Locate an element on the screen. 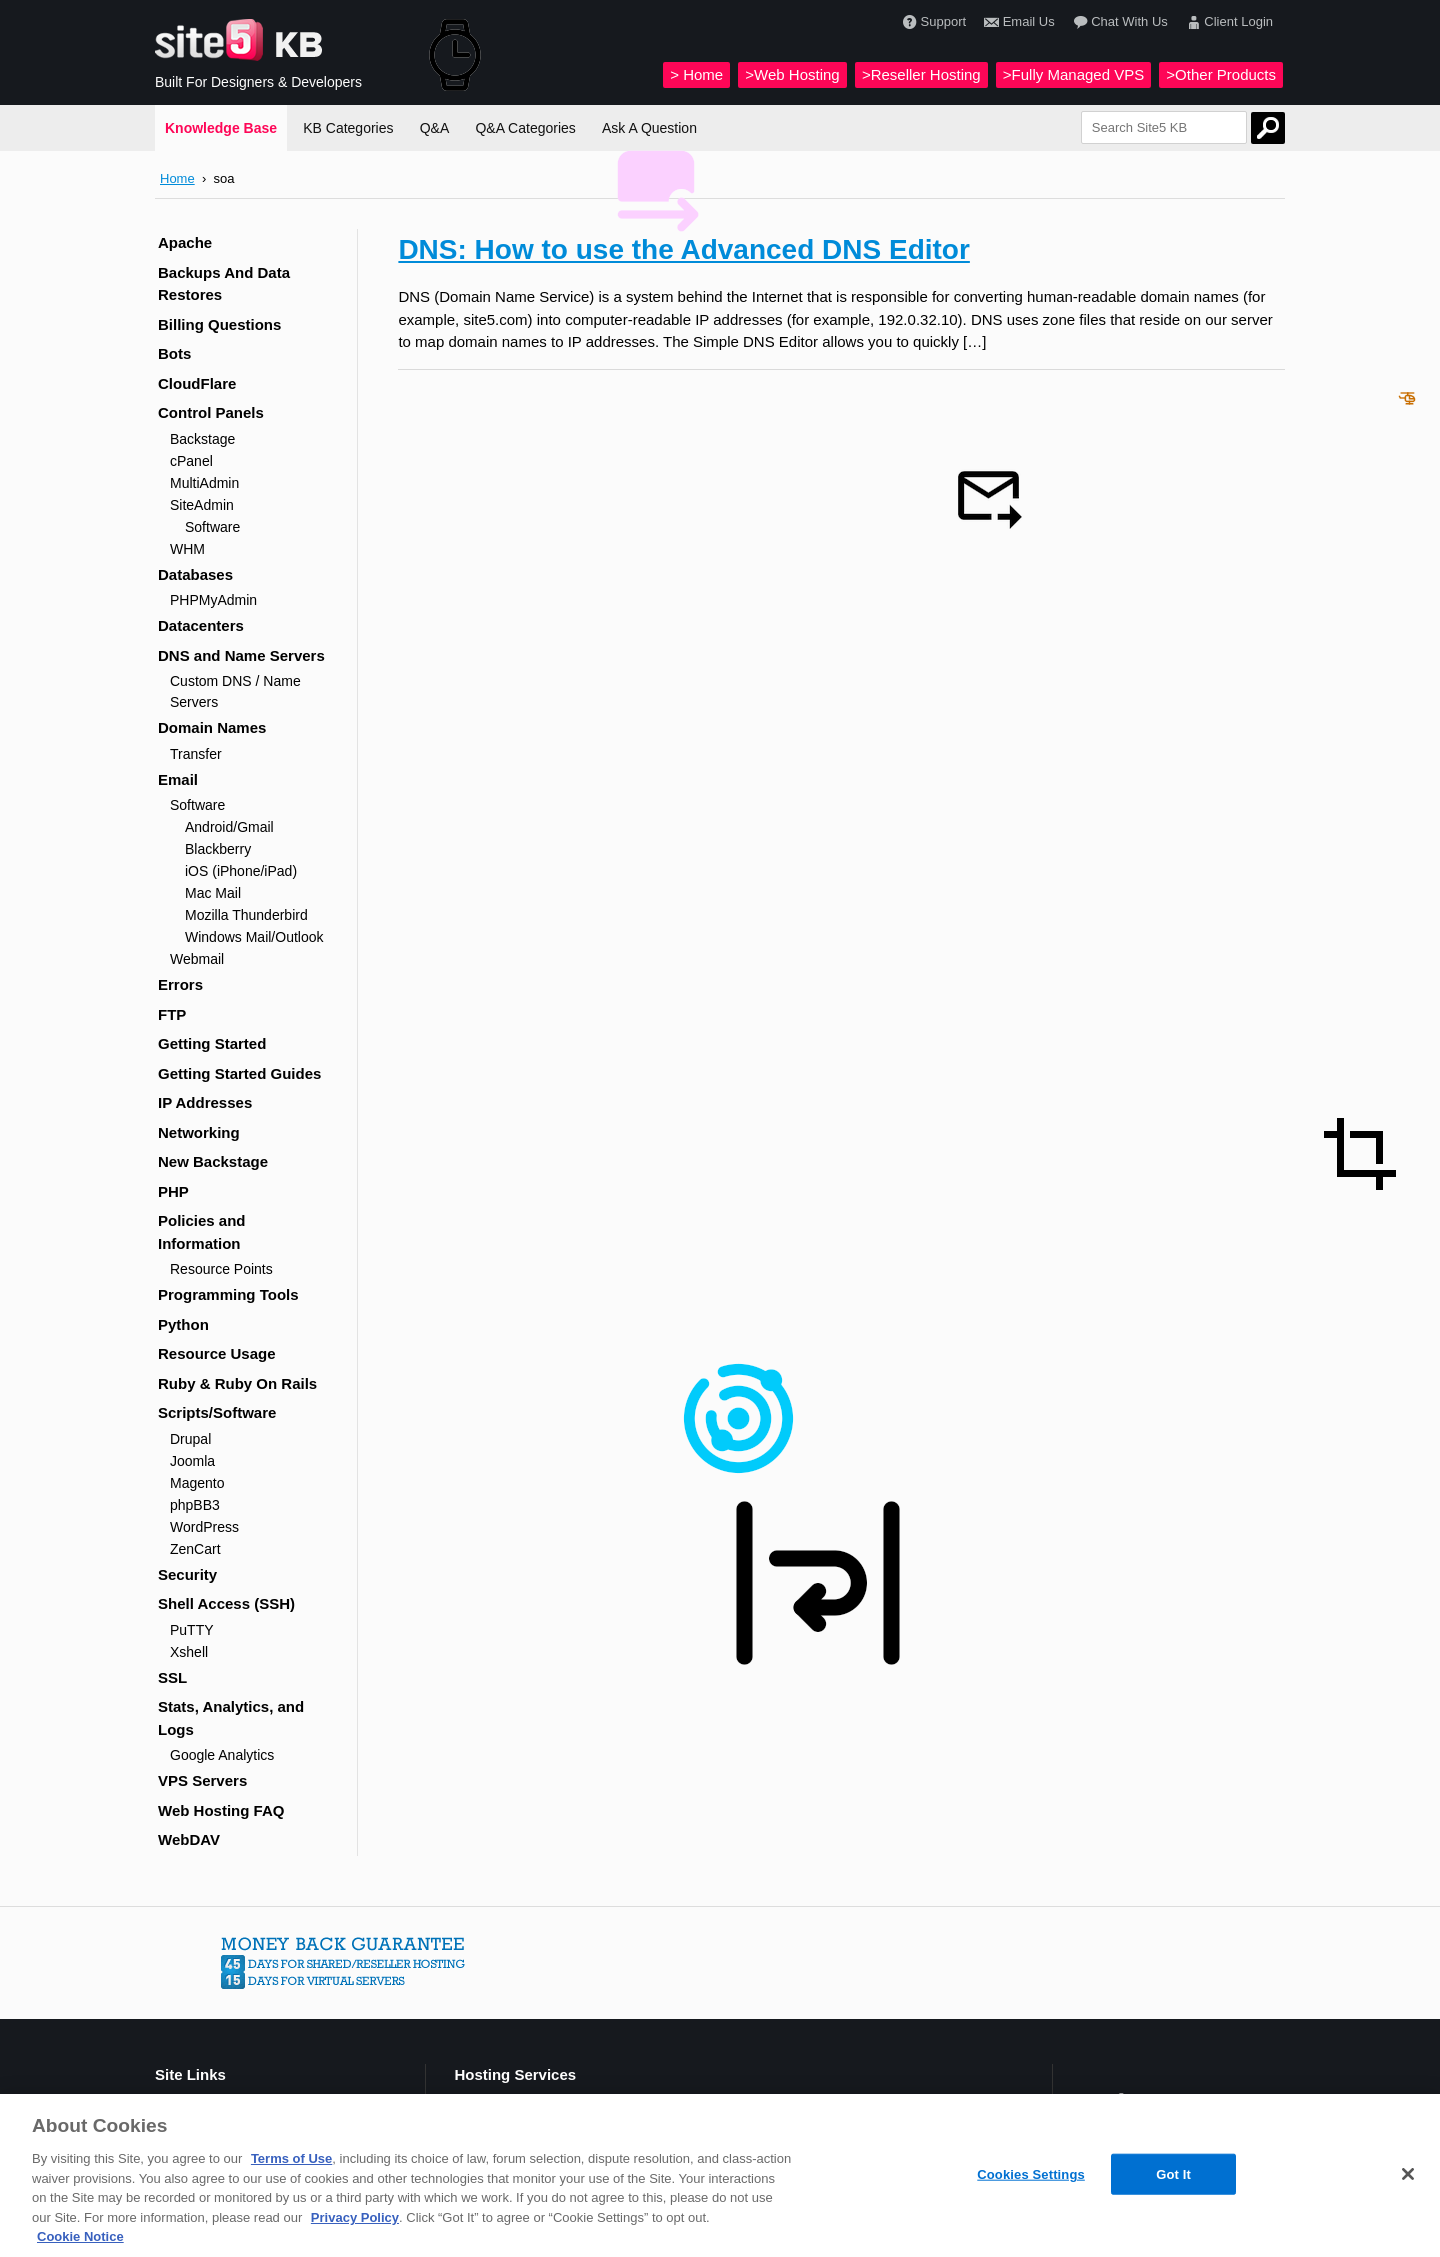 This screenshot has height=2257, width=1440. forward an email to another recipient is located at coordinates (988, 495).